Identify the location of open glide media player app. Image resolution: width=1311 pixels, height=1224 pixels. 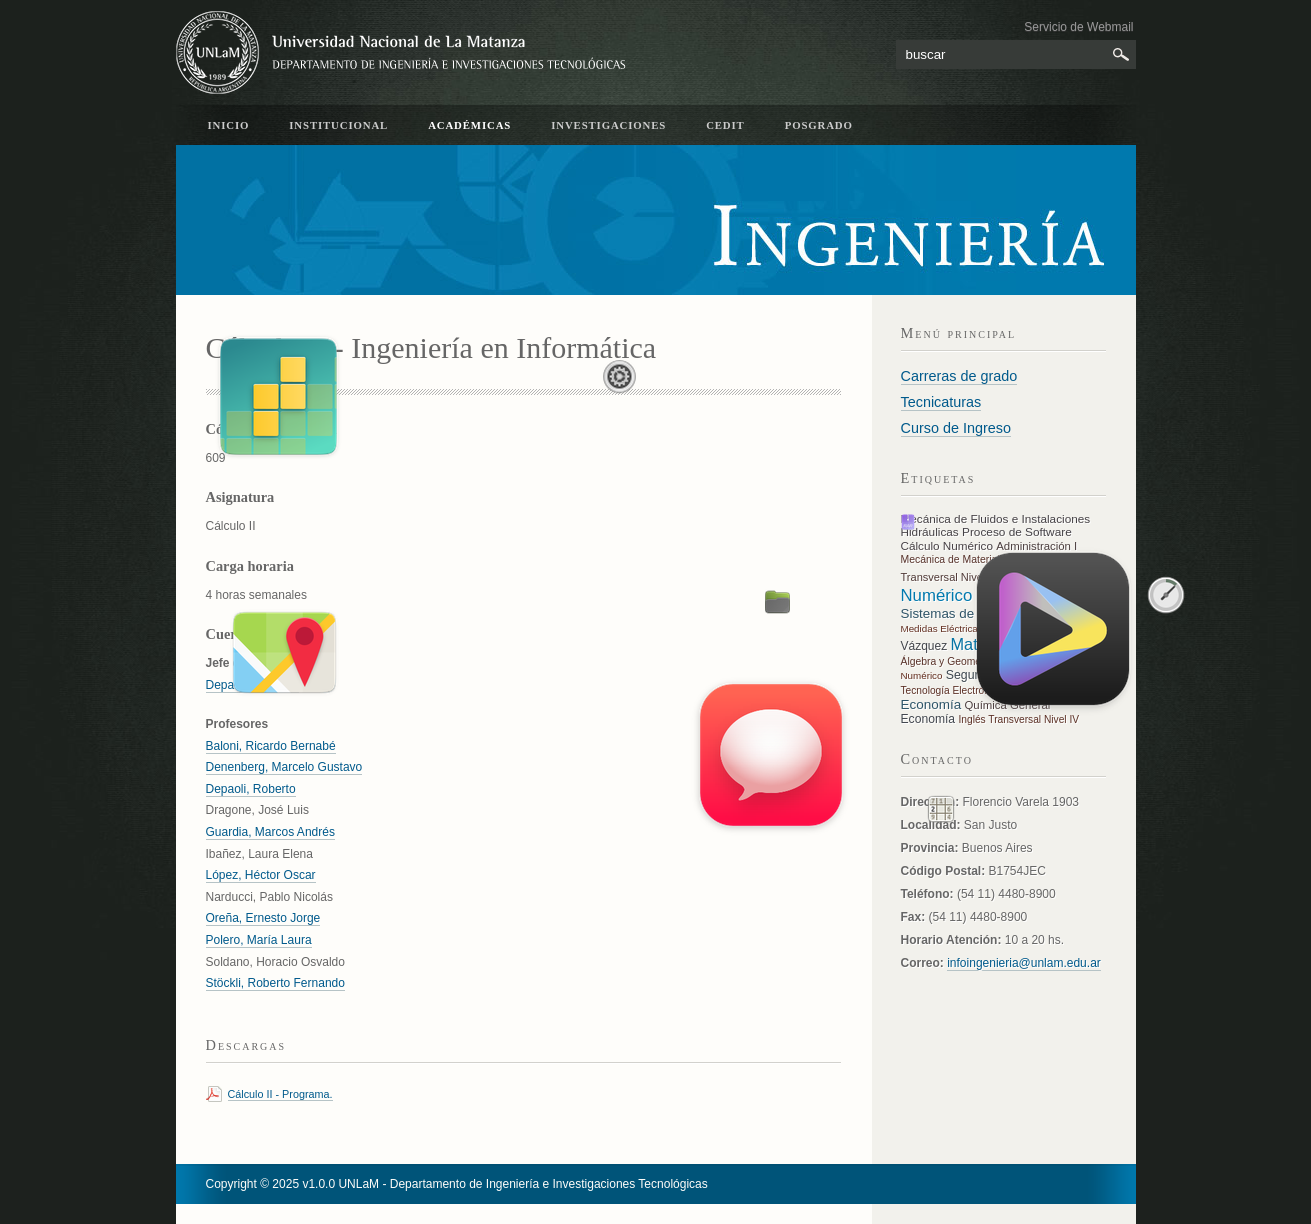
(1053, 629).